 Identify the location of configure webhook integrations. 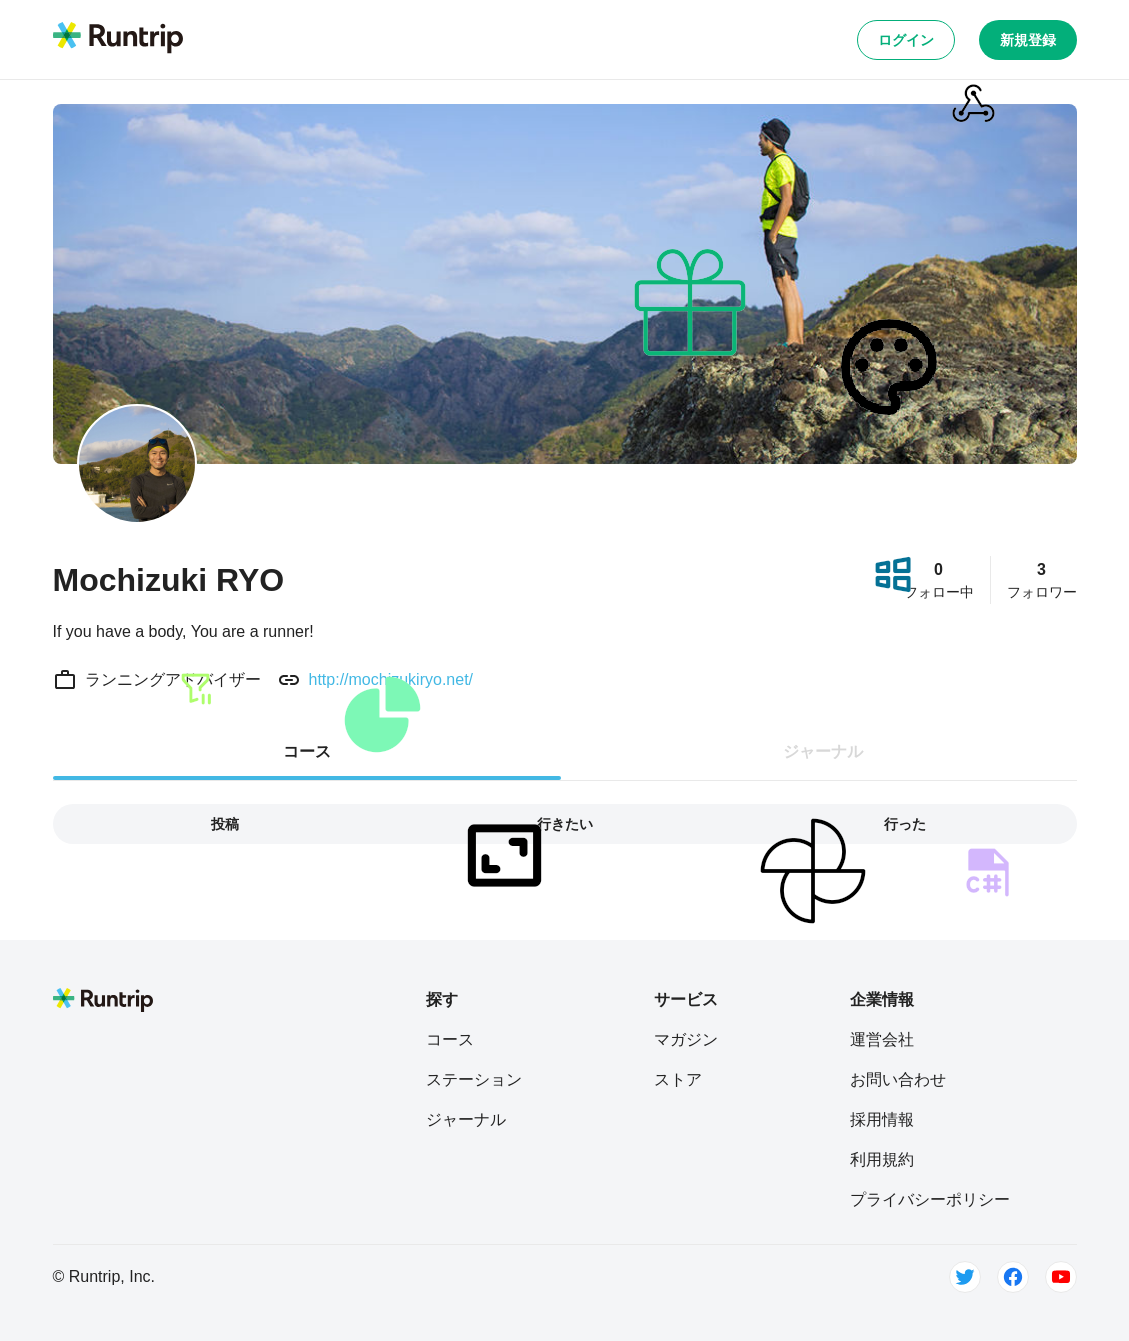
(973, 105).